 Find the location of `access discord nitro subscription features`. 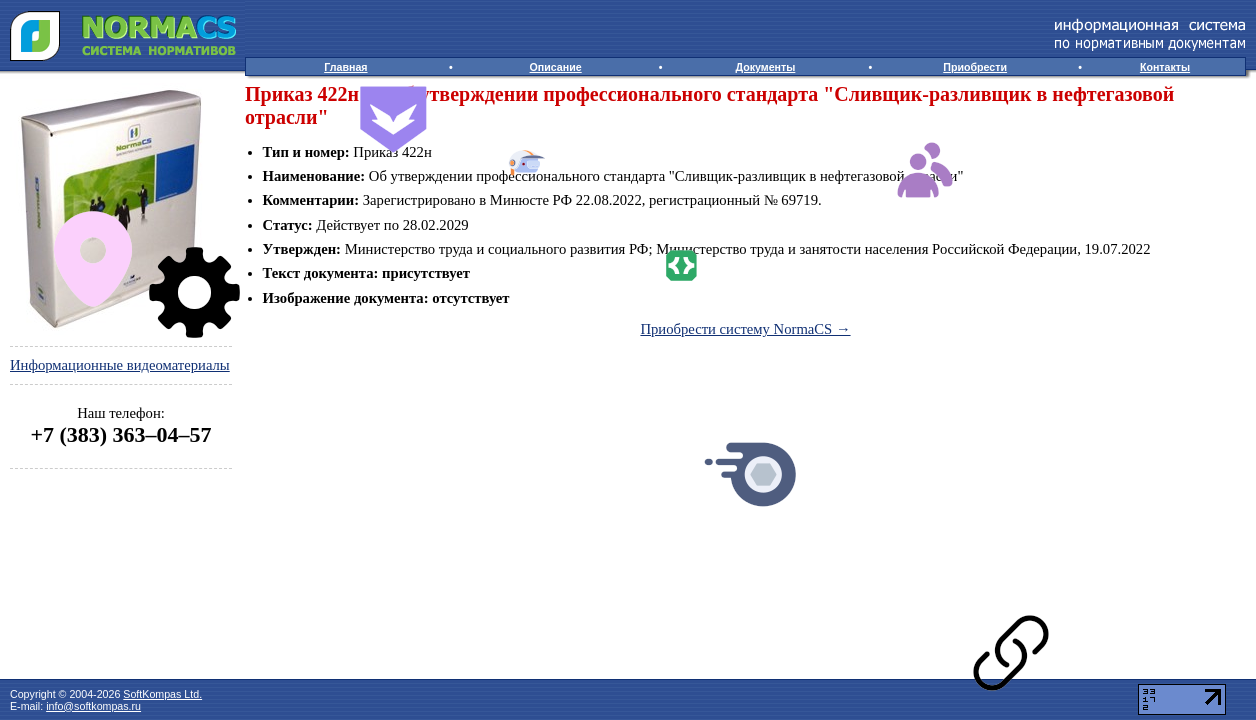

access discord nitro subscription features is located at coordinates (750, 474).